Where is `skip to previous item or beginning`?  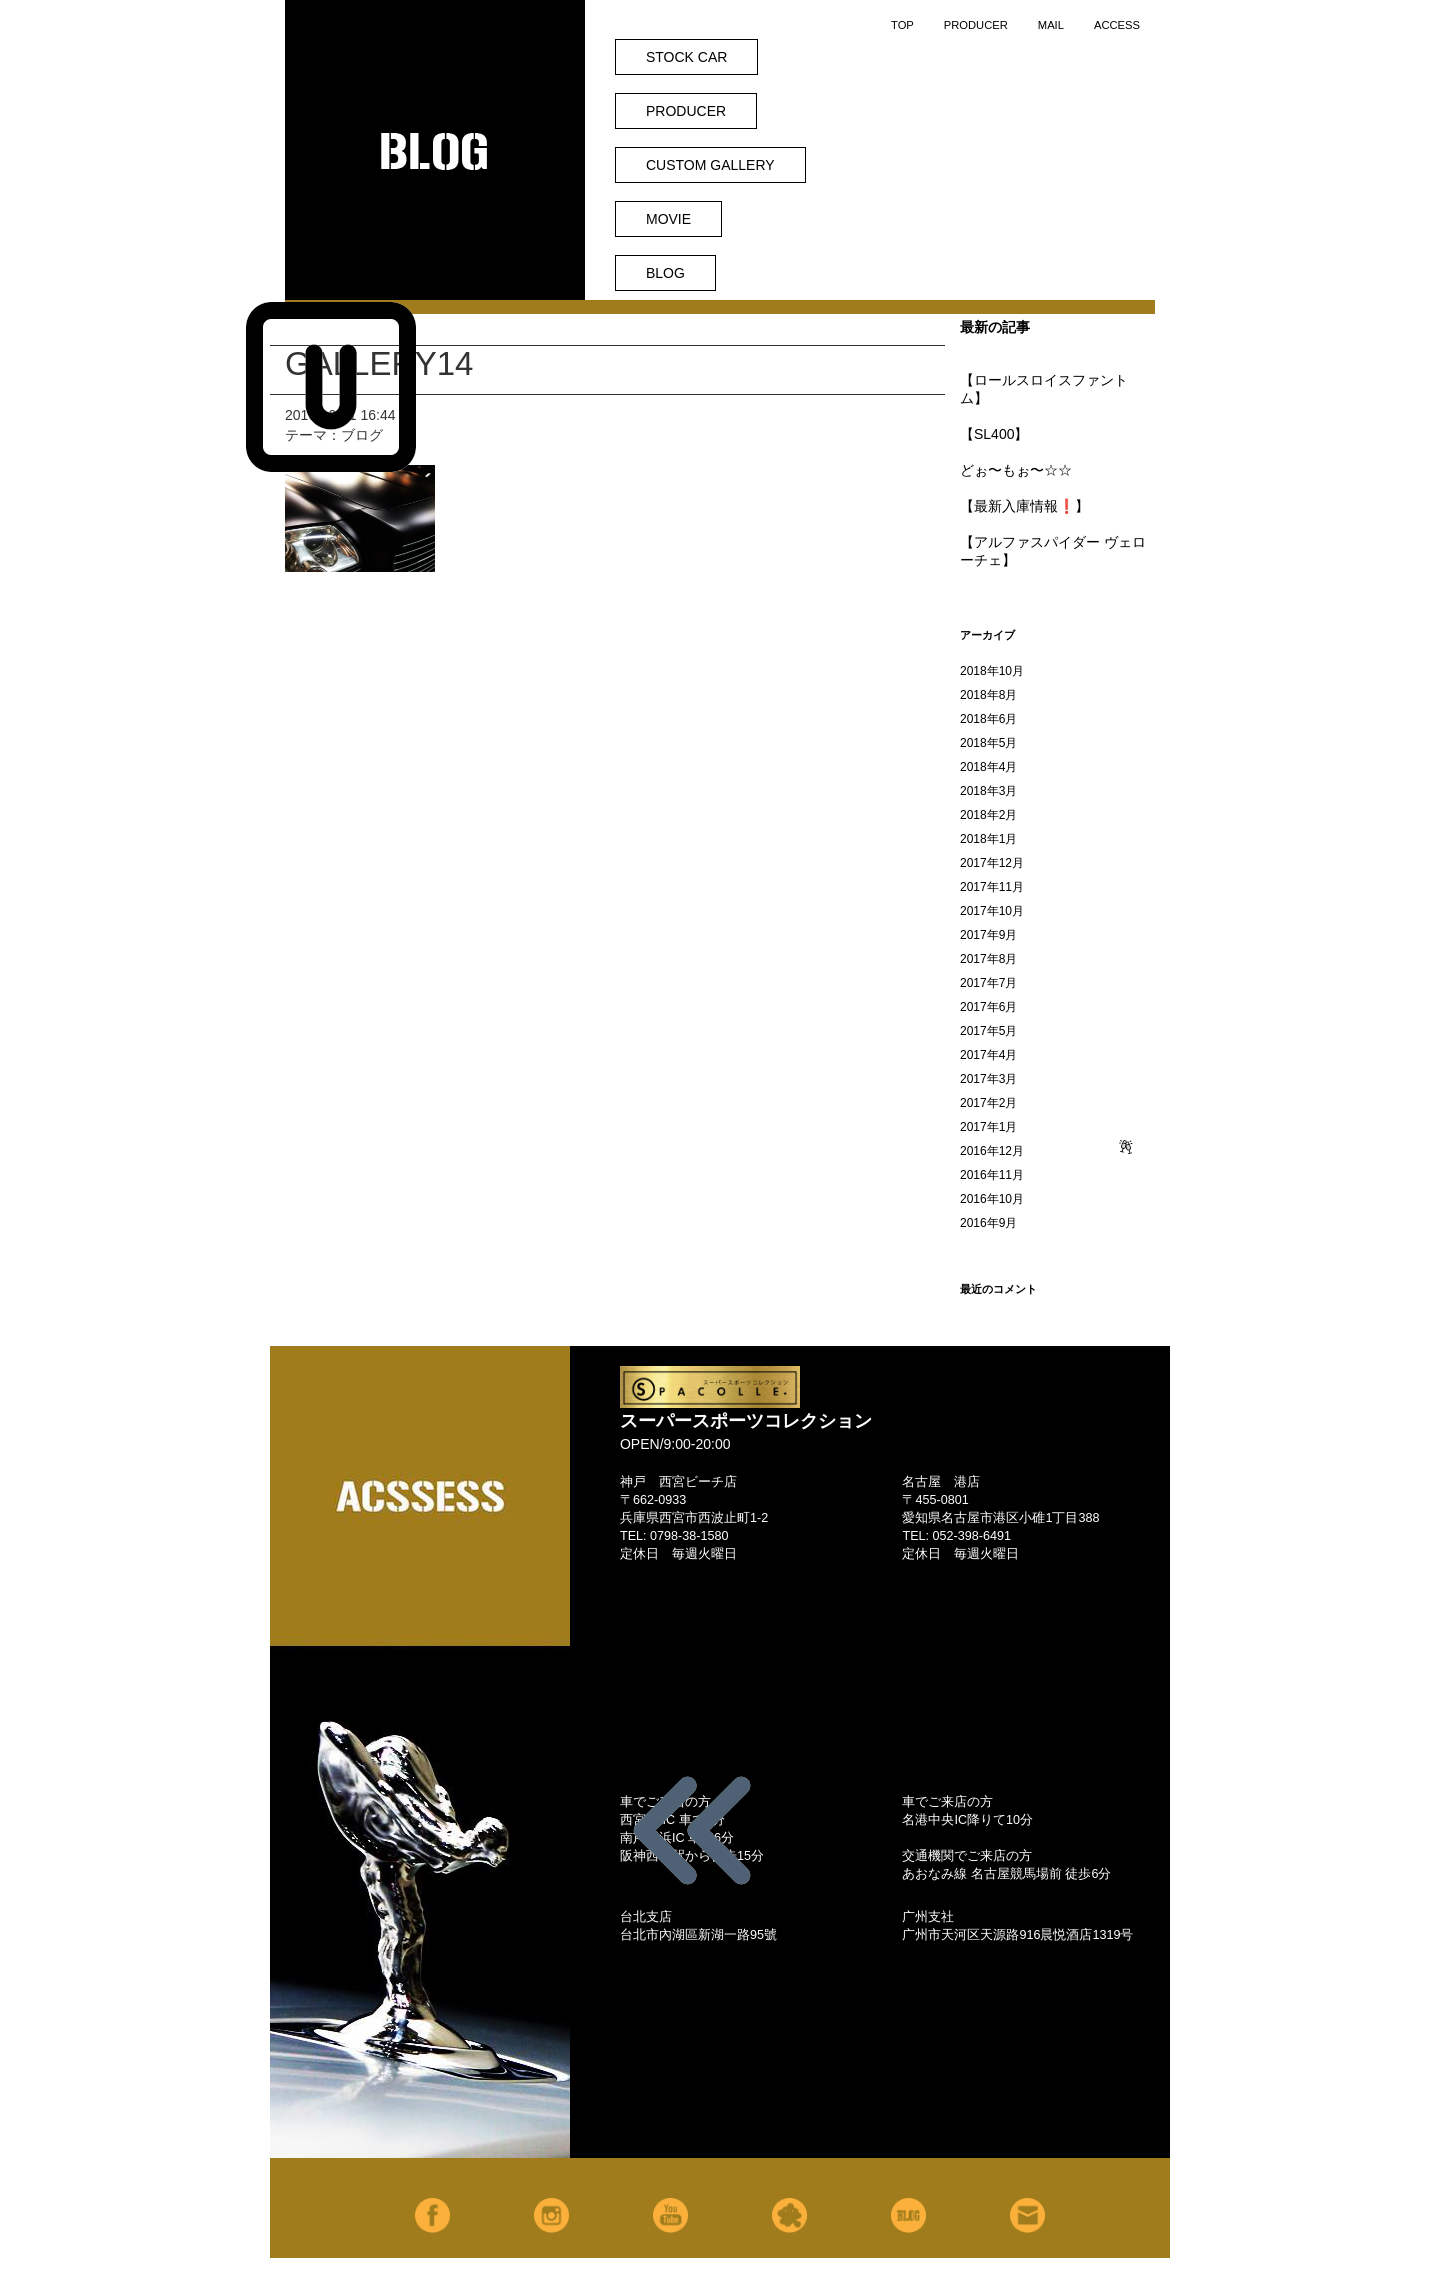
skip to previous item or beginning is located at coordinates (696, 1830).